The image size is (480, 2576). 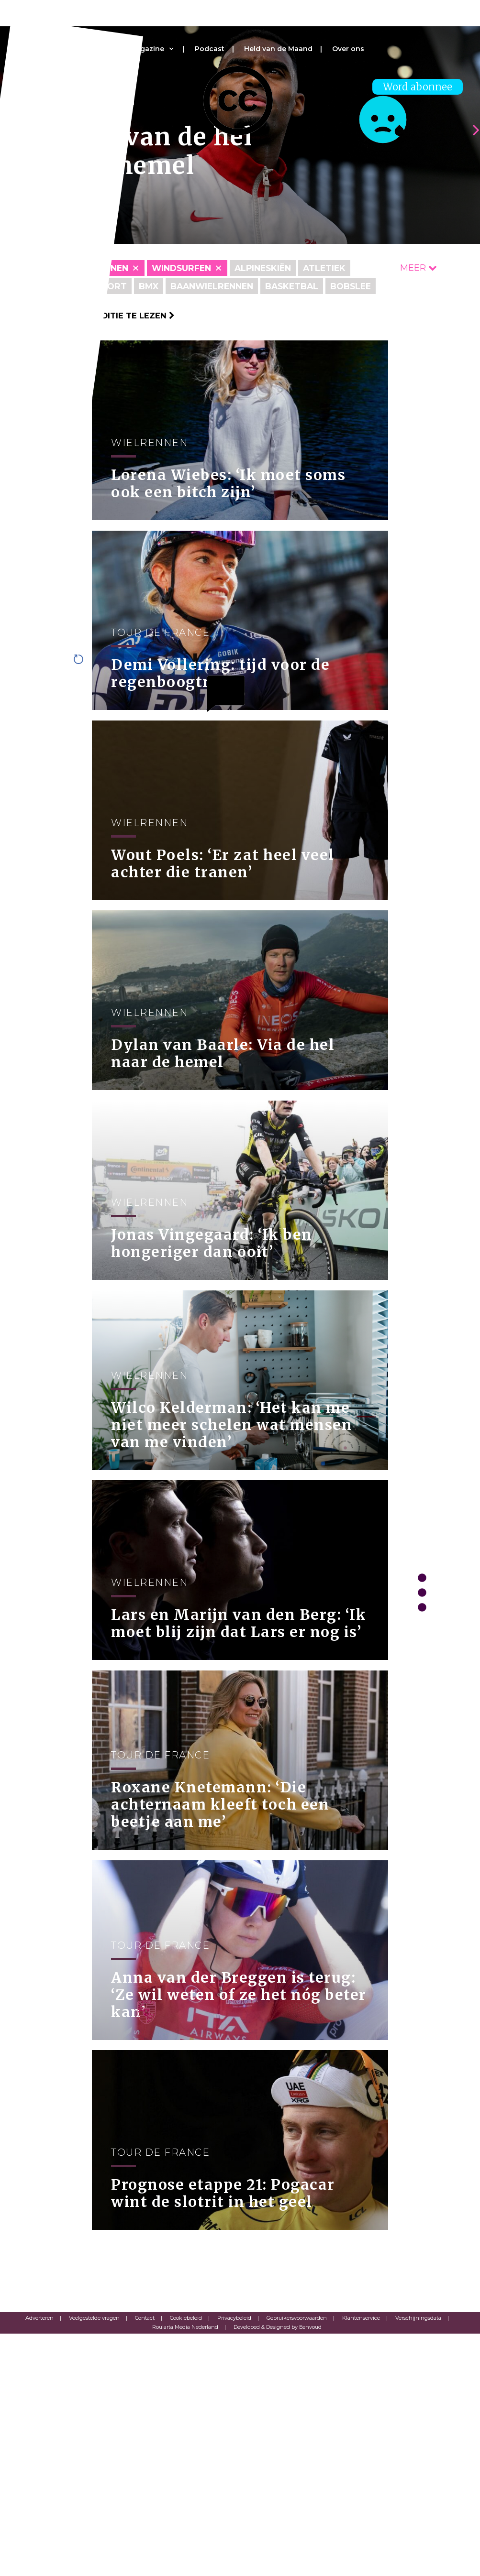 I want to click on indicate negative feedback or dissatisfaction, so click(x=383, y=120).